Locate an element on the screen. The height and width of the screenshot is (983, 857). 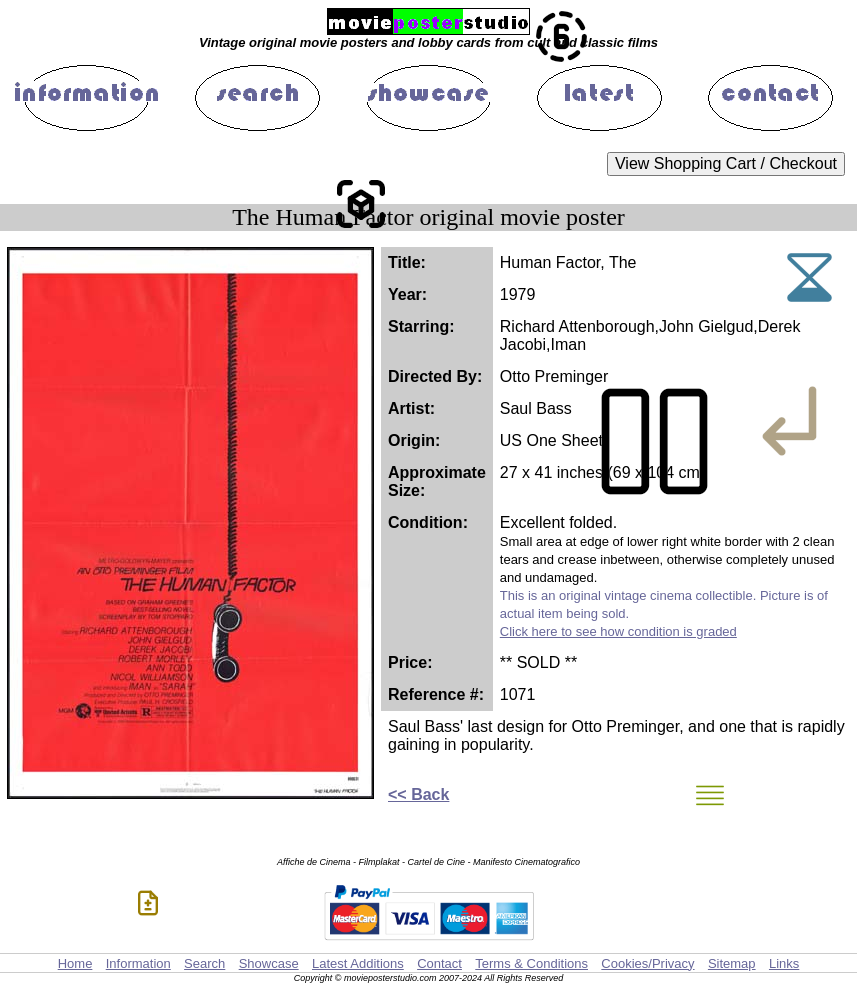
view file differences or changes is located at coordinates (148, 903).